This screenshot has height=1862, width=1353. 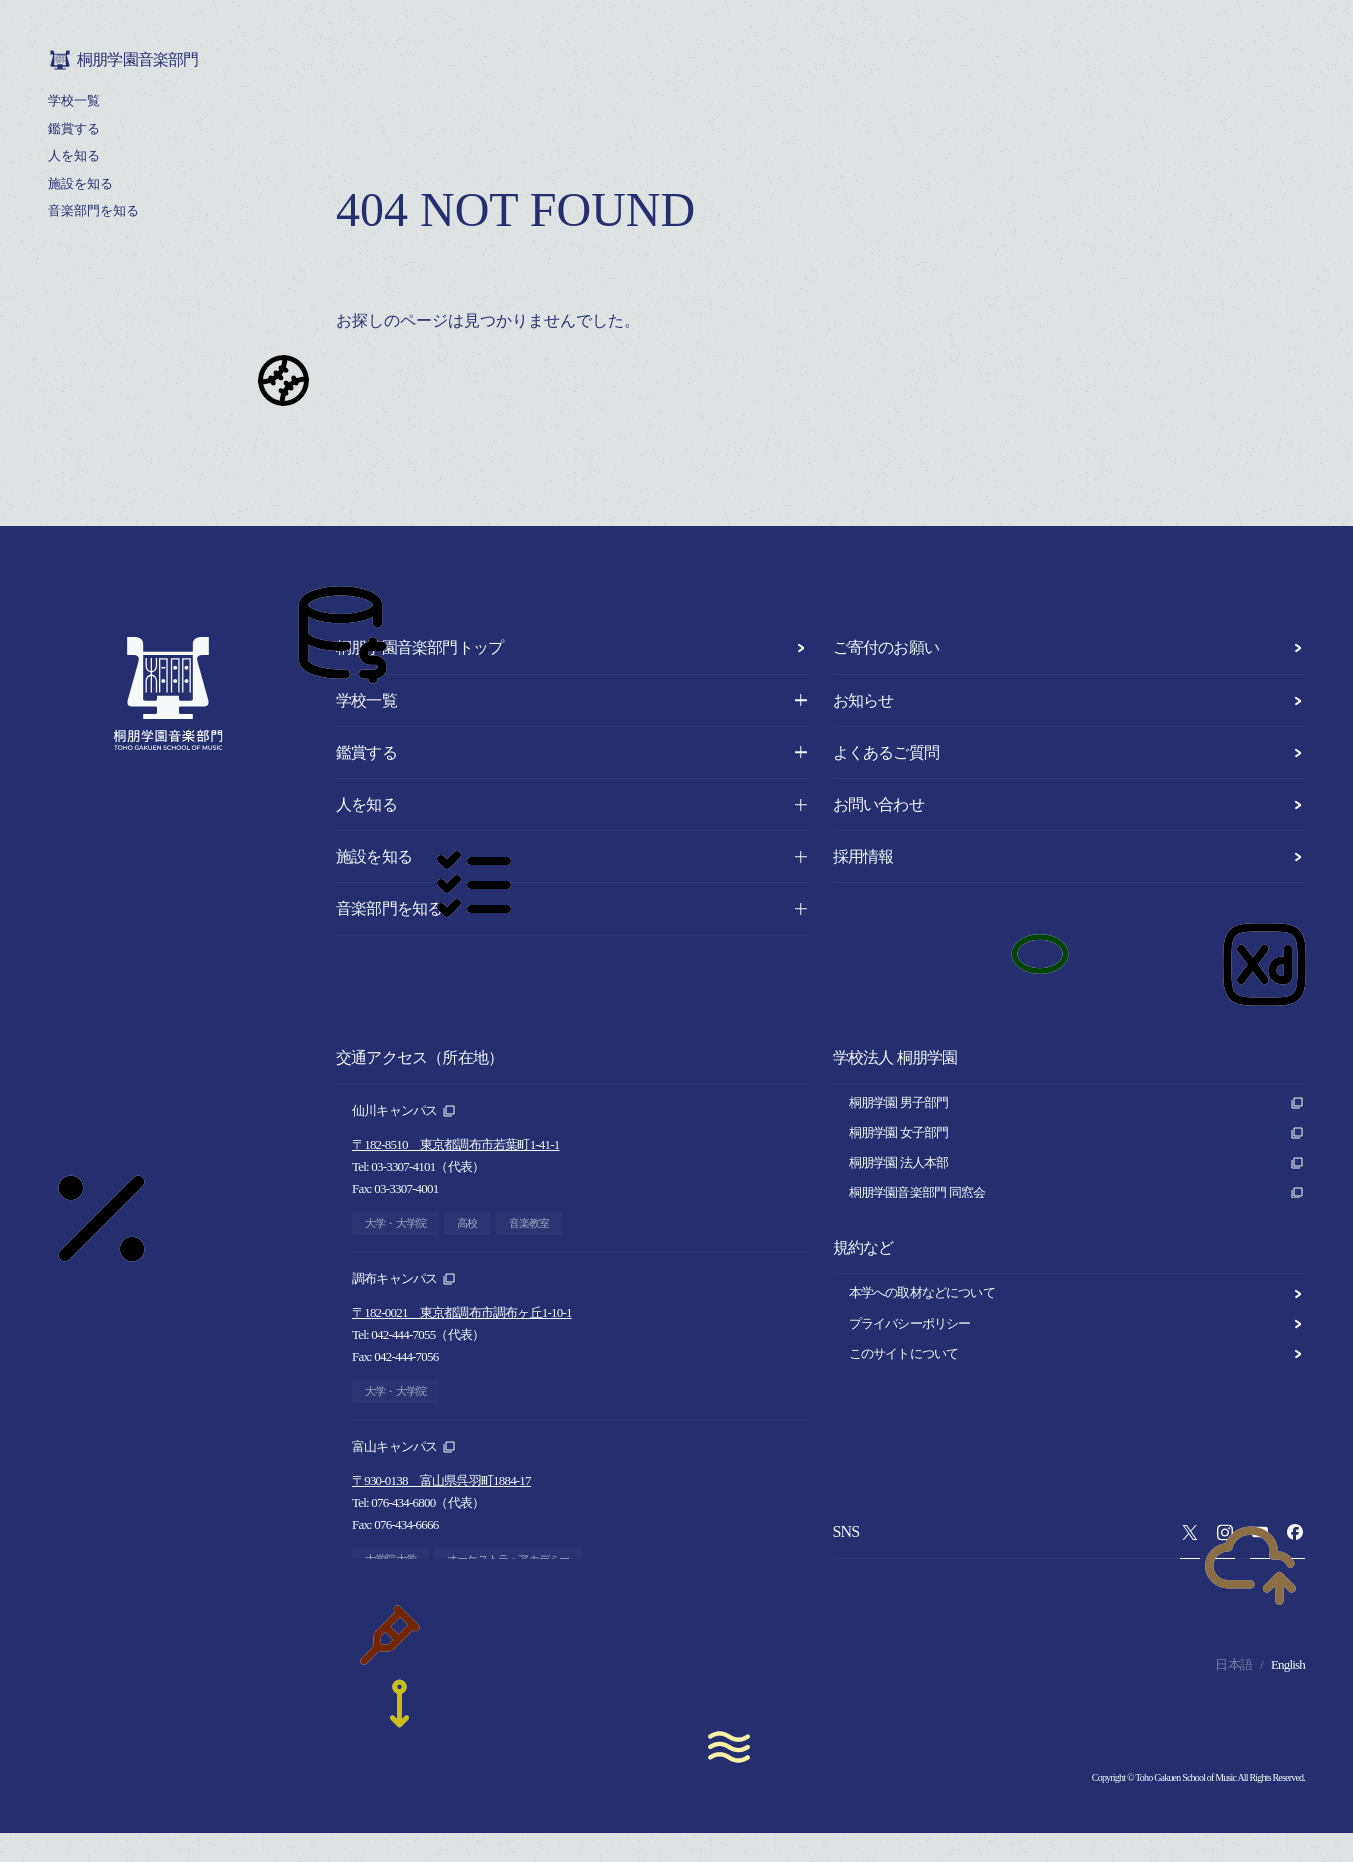 What do you see at coordinates (1040, 954) in the screenshot?
I see `indicates a vertical oval or ellipse shape tool` at bounding box center [1040, 954].